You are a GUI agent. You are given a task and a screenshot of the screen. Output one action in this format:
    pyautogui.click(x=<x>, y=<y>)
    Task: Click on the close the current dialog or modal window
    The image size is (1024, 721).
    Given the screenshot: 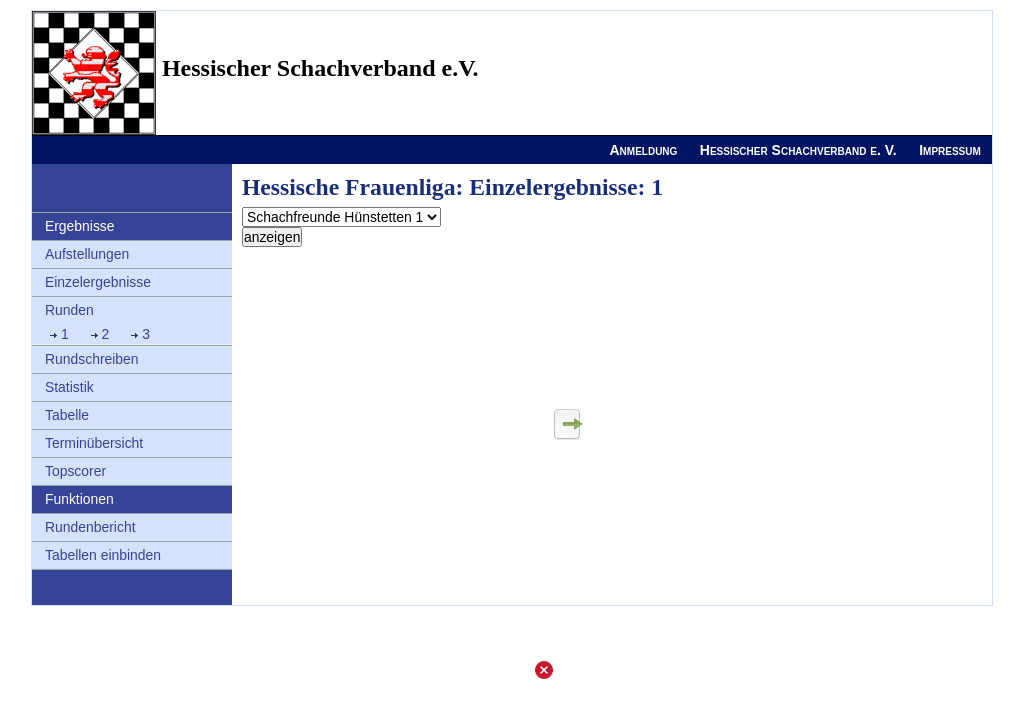 What is the action you would take?
    pyautogui.click(x=544, y=670)
    